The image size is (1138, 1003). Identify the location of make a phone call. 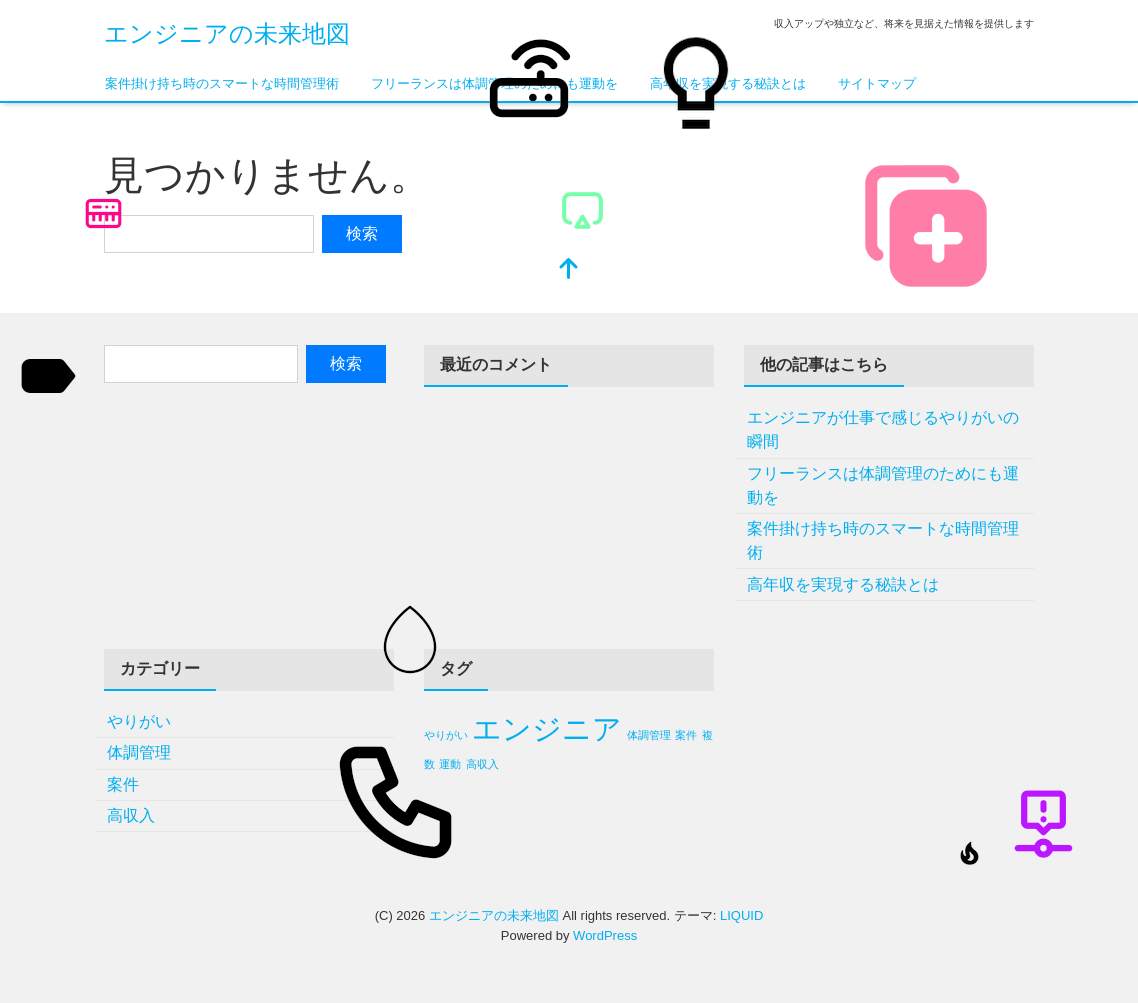
(398, 799).